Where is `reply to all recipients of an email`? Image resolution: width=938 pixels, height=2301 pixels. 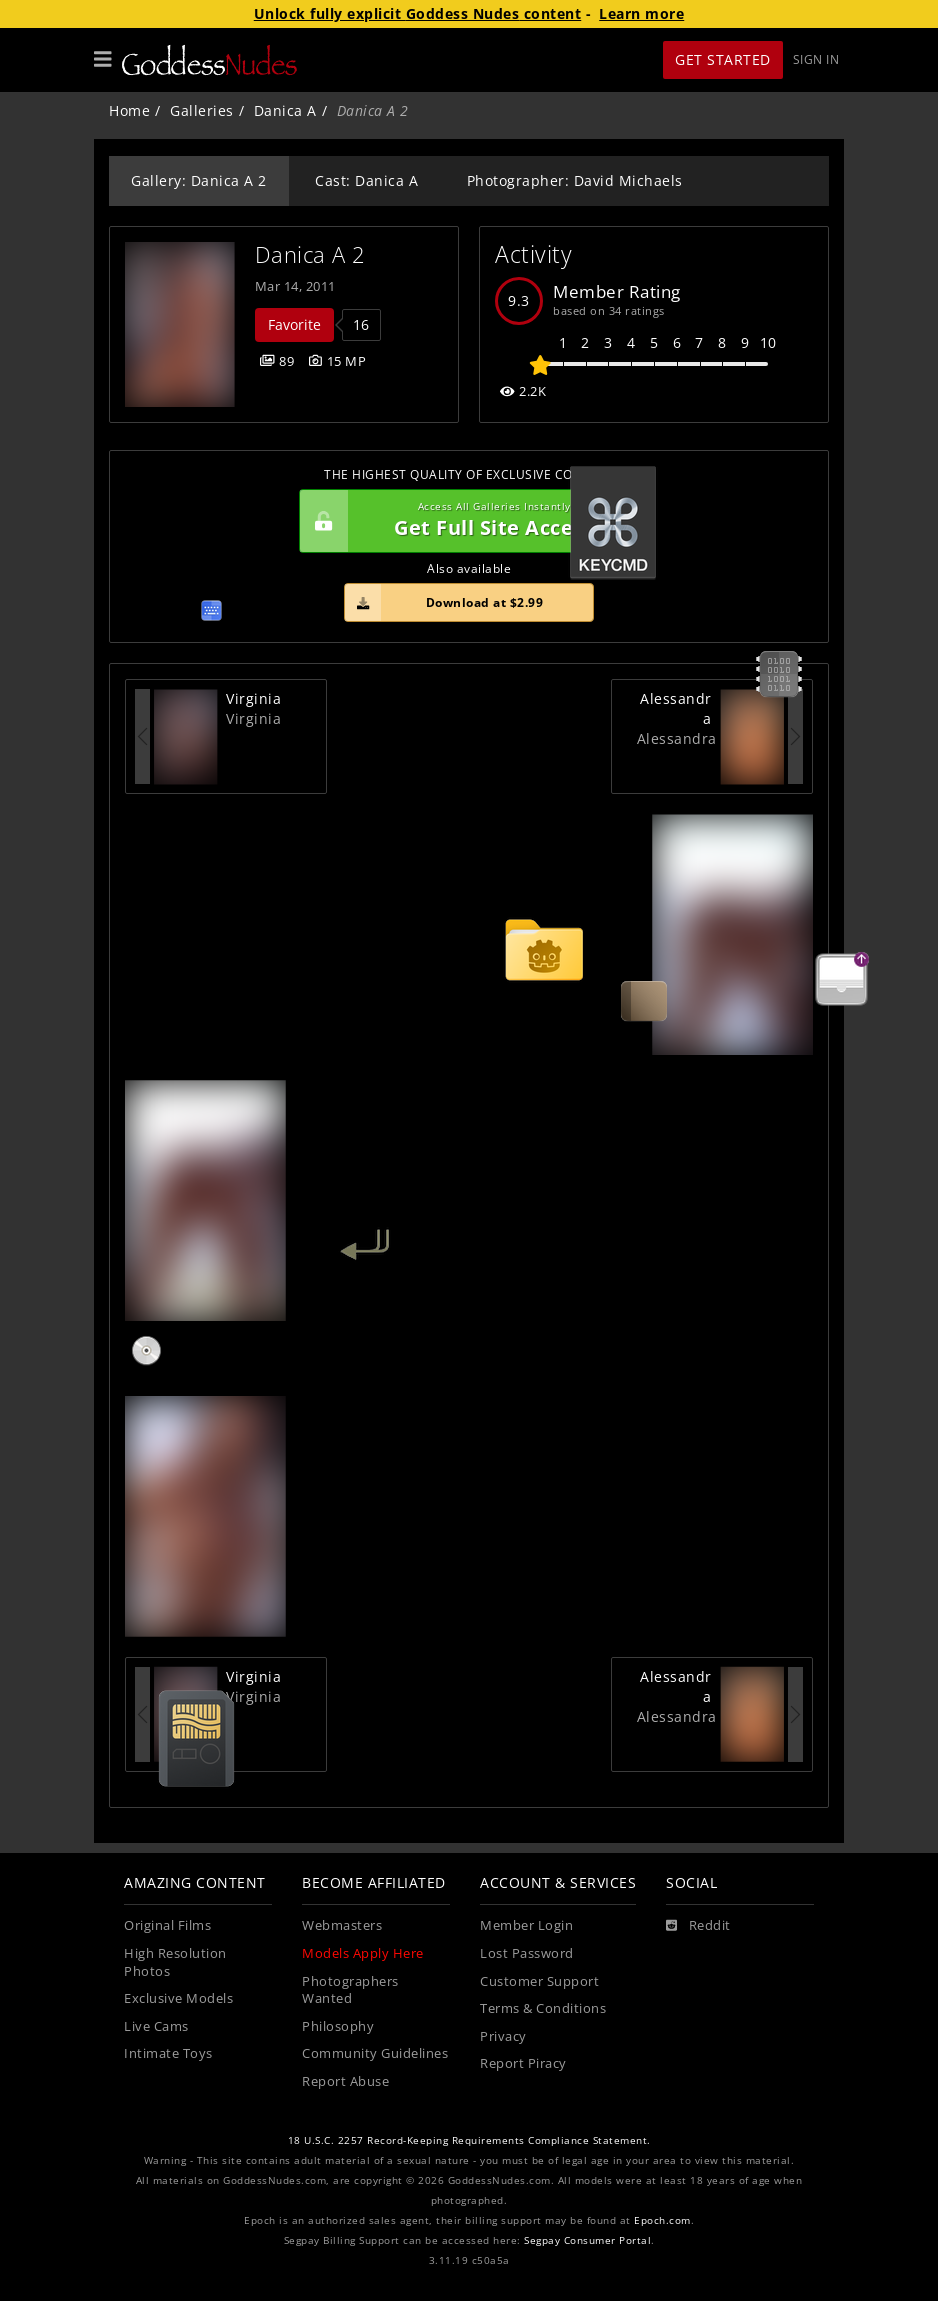 reply to all recipients of an email is located at coordinates (364, 1241).